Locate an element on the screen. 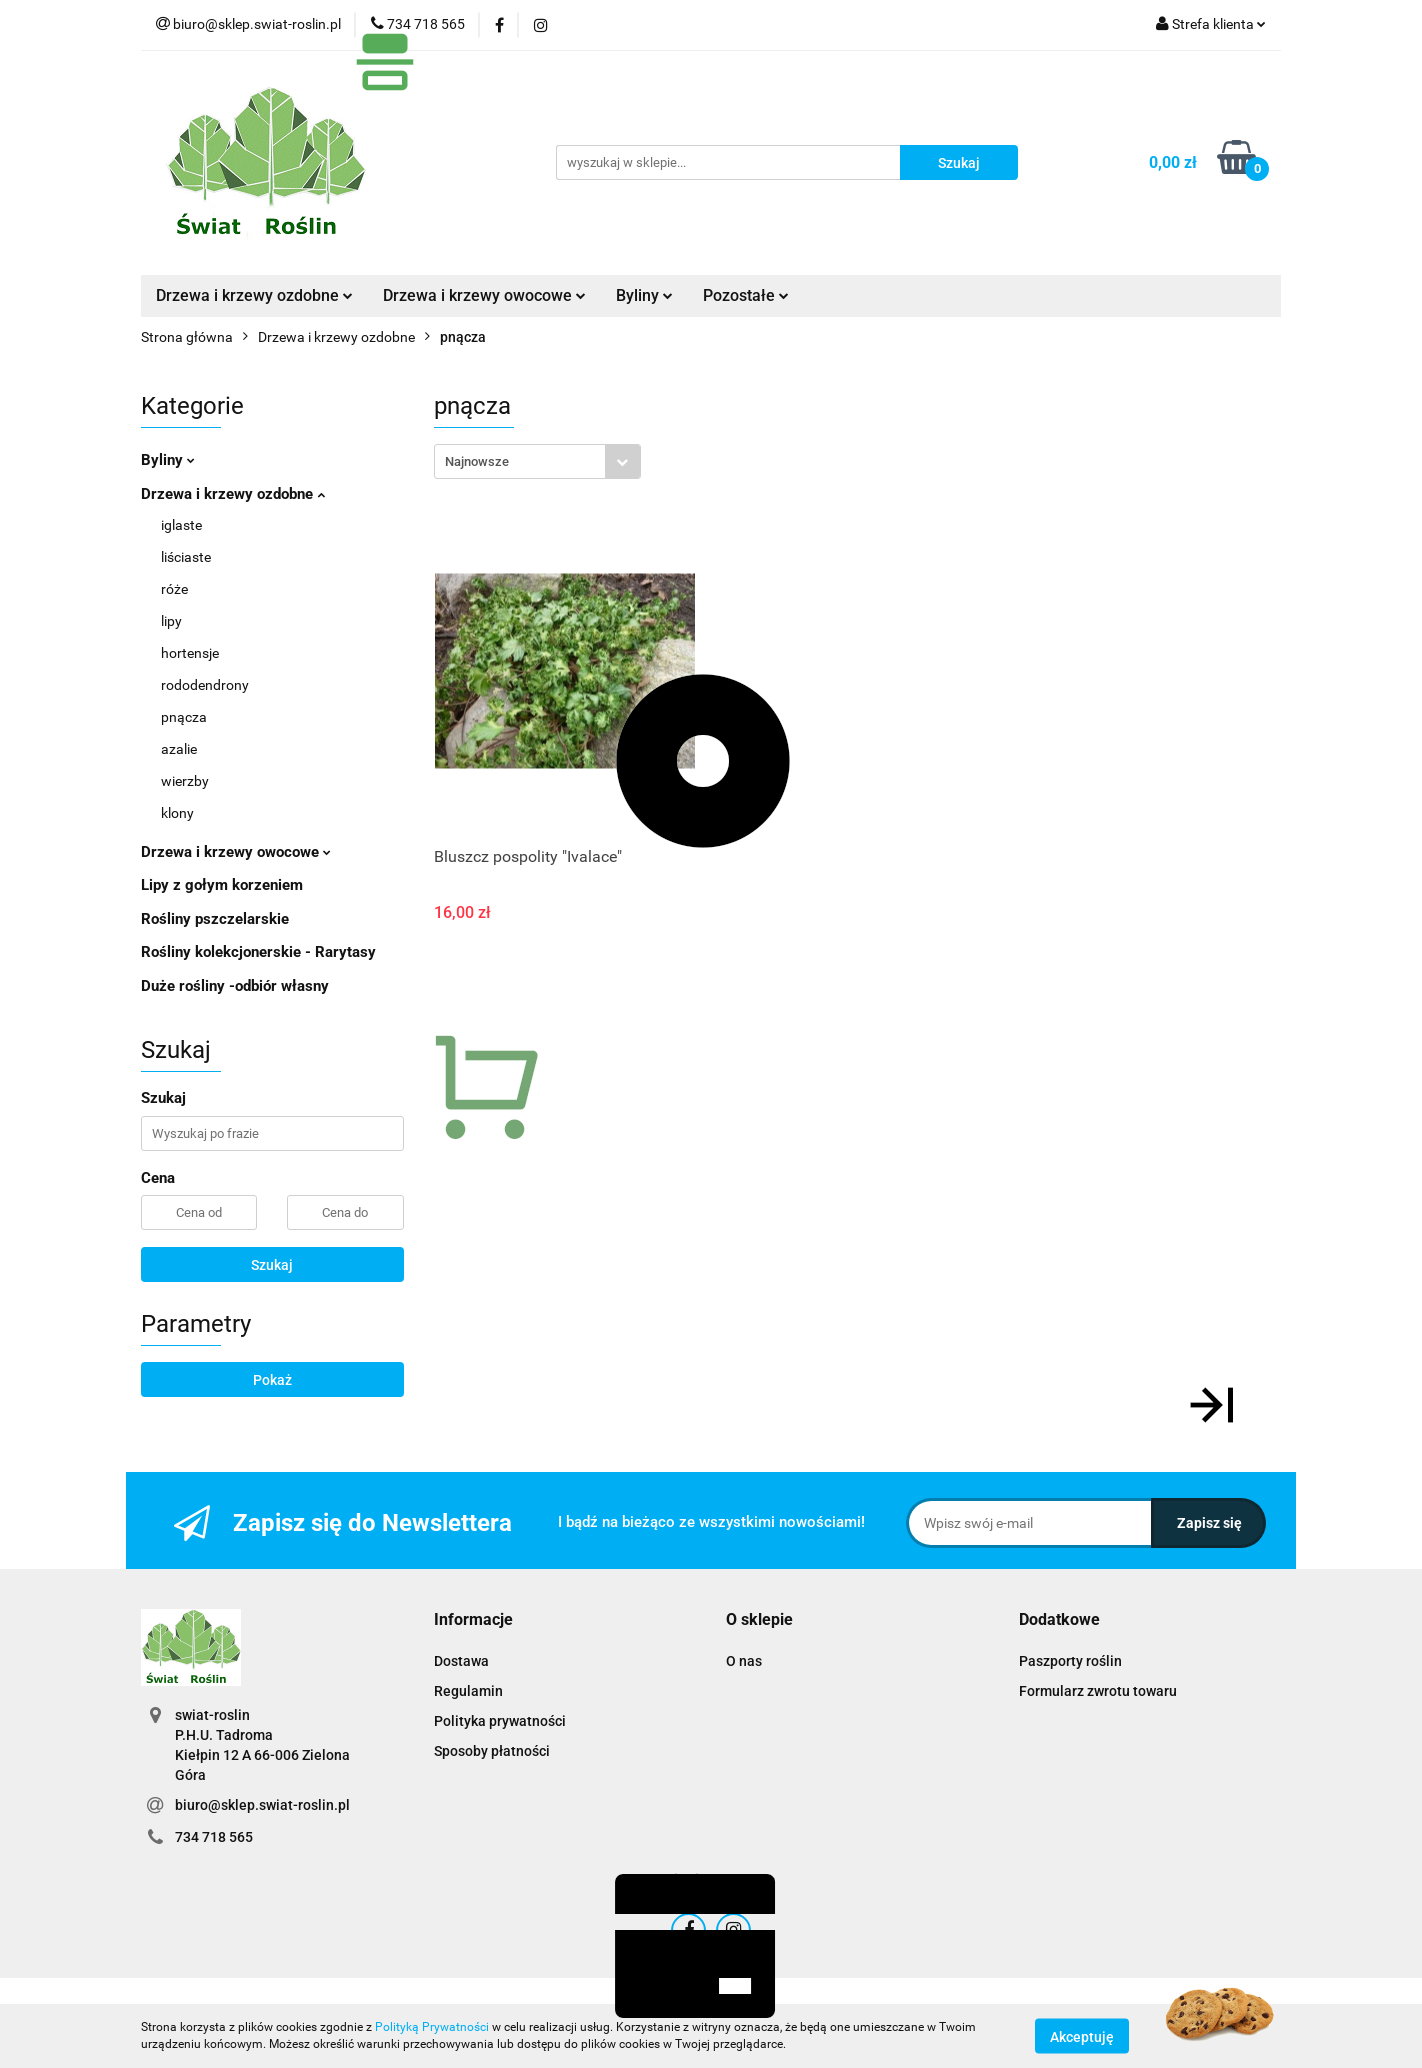  access payment methods is located at coordinates (695, 1946).